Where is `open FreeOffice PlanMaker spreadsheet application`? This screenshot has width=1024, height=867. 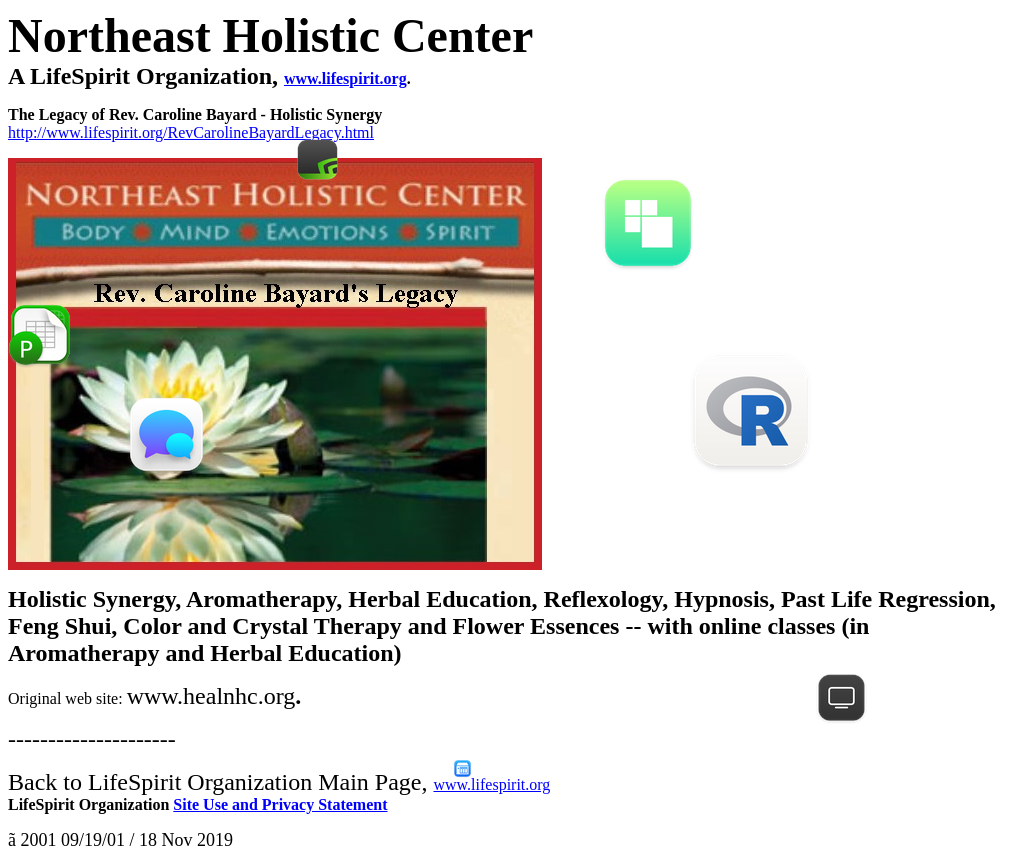 open FreeOffice PlanMaker spreadsheet application is located at coordinates (40, 334).